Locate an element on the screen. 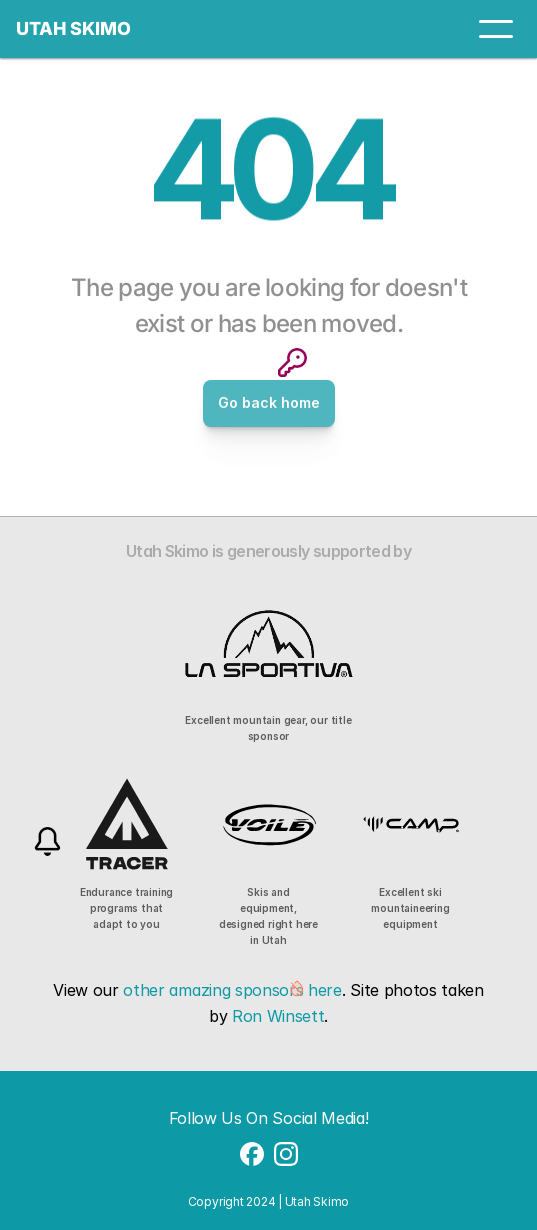  access security or authentication settings is located at coordinates (292, 362).